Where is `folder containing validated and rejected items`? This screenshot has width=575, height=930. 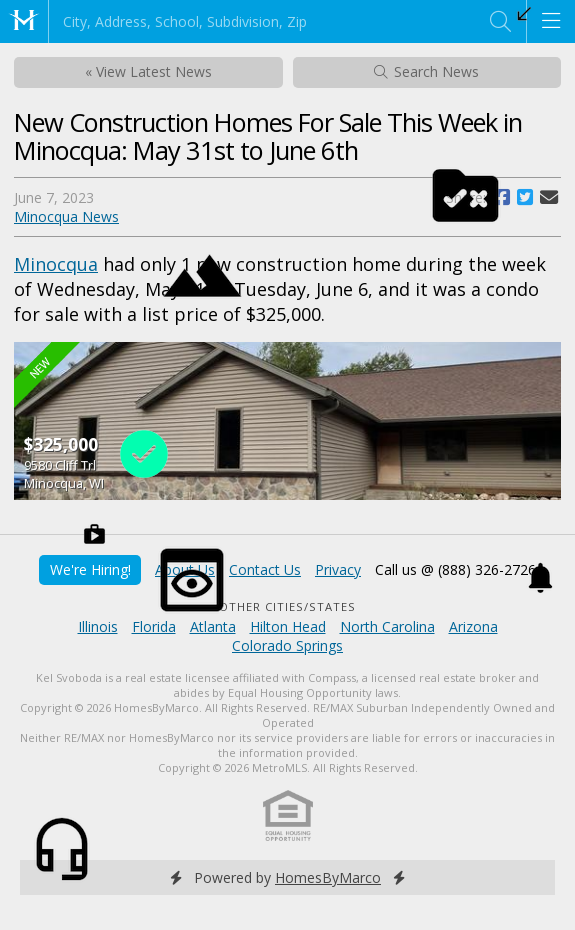 folder containing validated and rejected items is located at coordinates (465, 195).